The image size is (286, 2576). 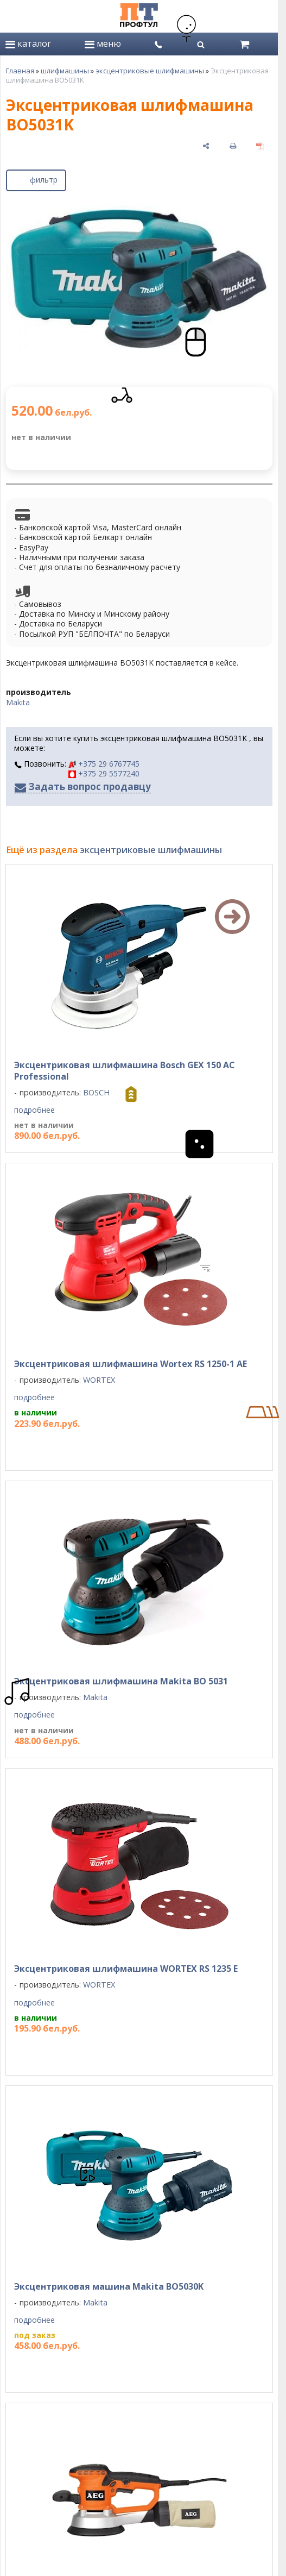 I want to click on clear all active filters, so click(x=205, y=1267).